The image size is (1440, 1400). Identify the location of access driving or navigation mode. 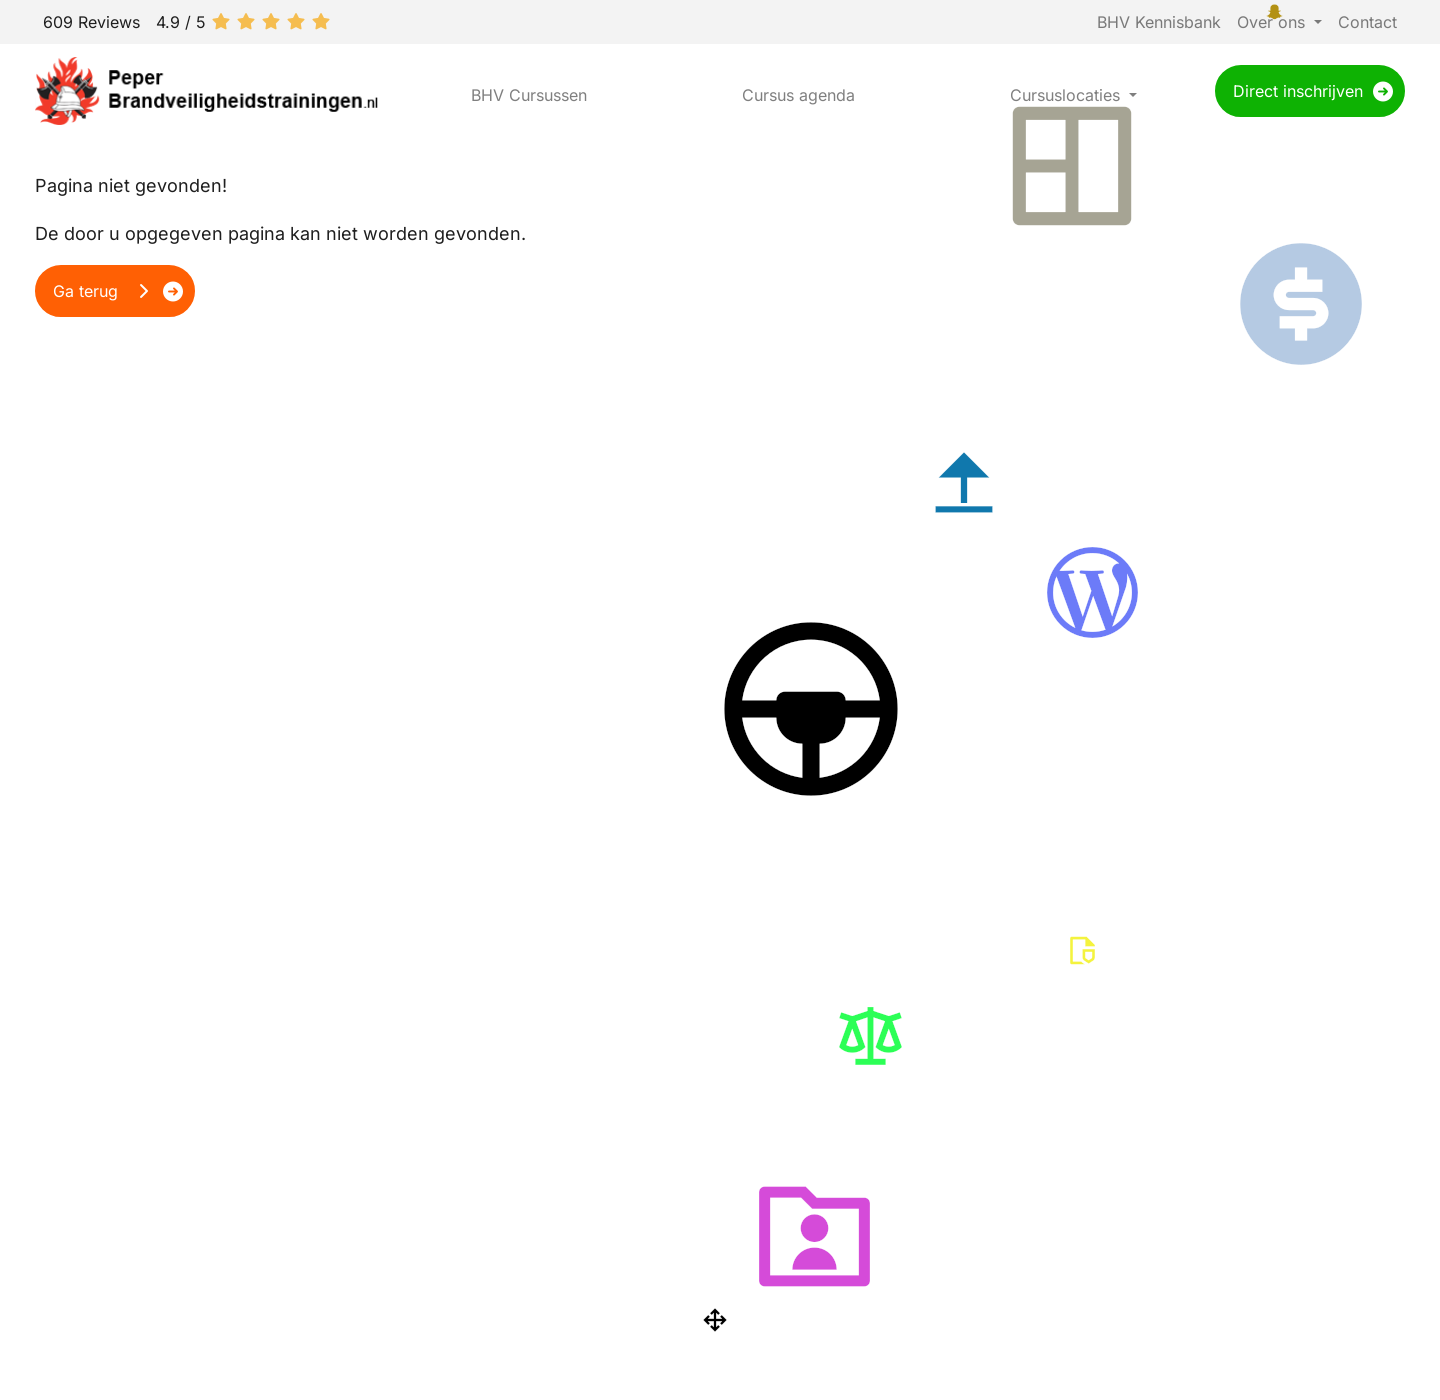
(811, 709).